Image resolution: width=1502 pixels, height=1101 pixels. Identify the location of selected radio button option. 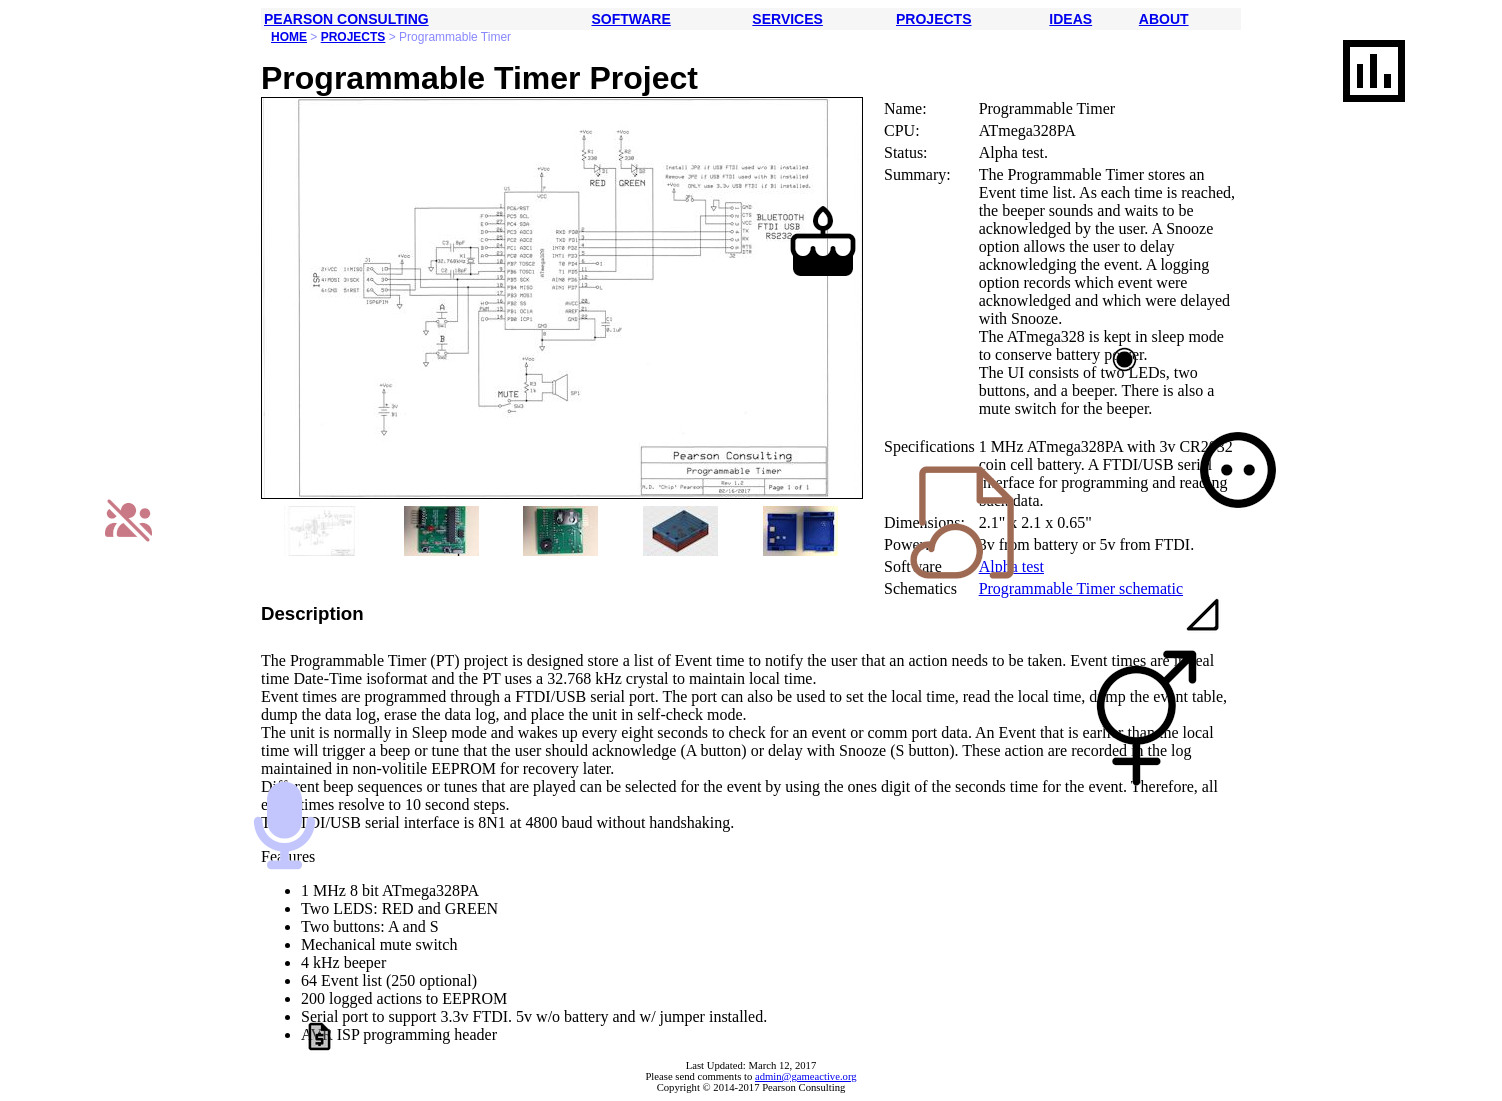
(1124, 359).